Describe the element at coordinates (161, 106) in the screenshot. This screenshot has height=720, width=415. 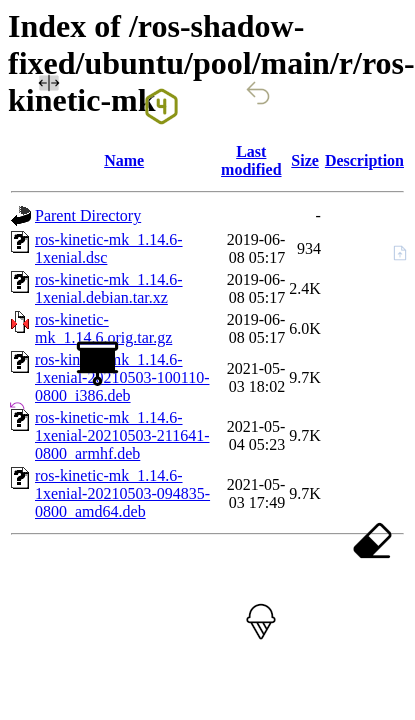
I see `step 4 in a multi-step process` at that location.